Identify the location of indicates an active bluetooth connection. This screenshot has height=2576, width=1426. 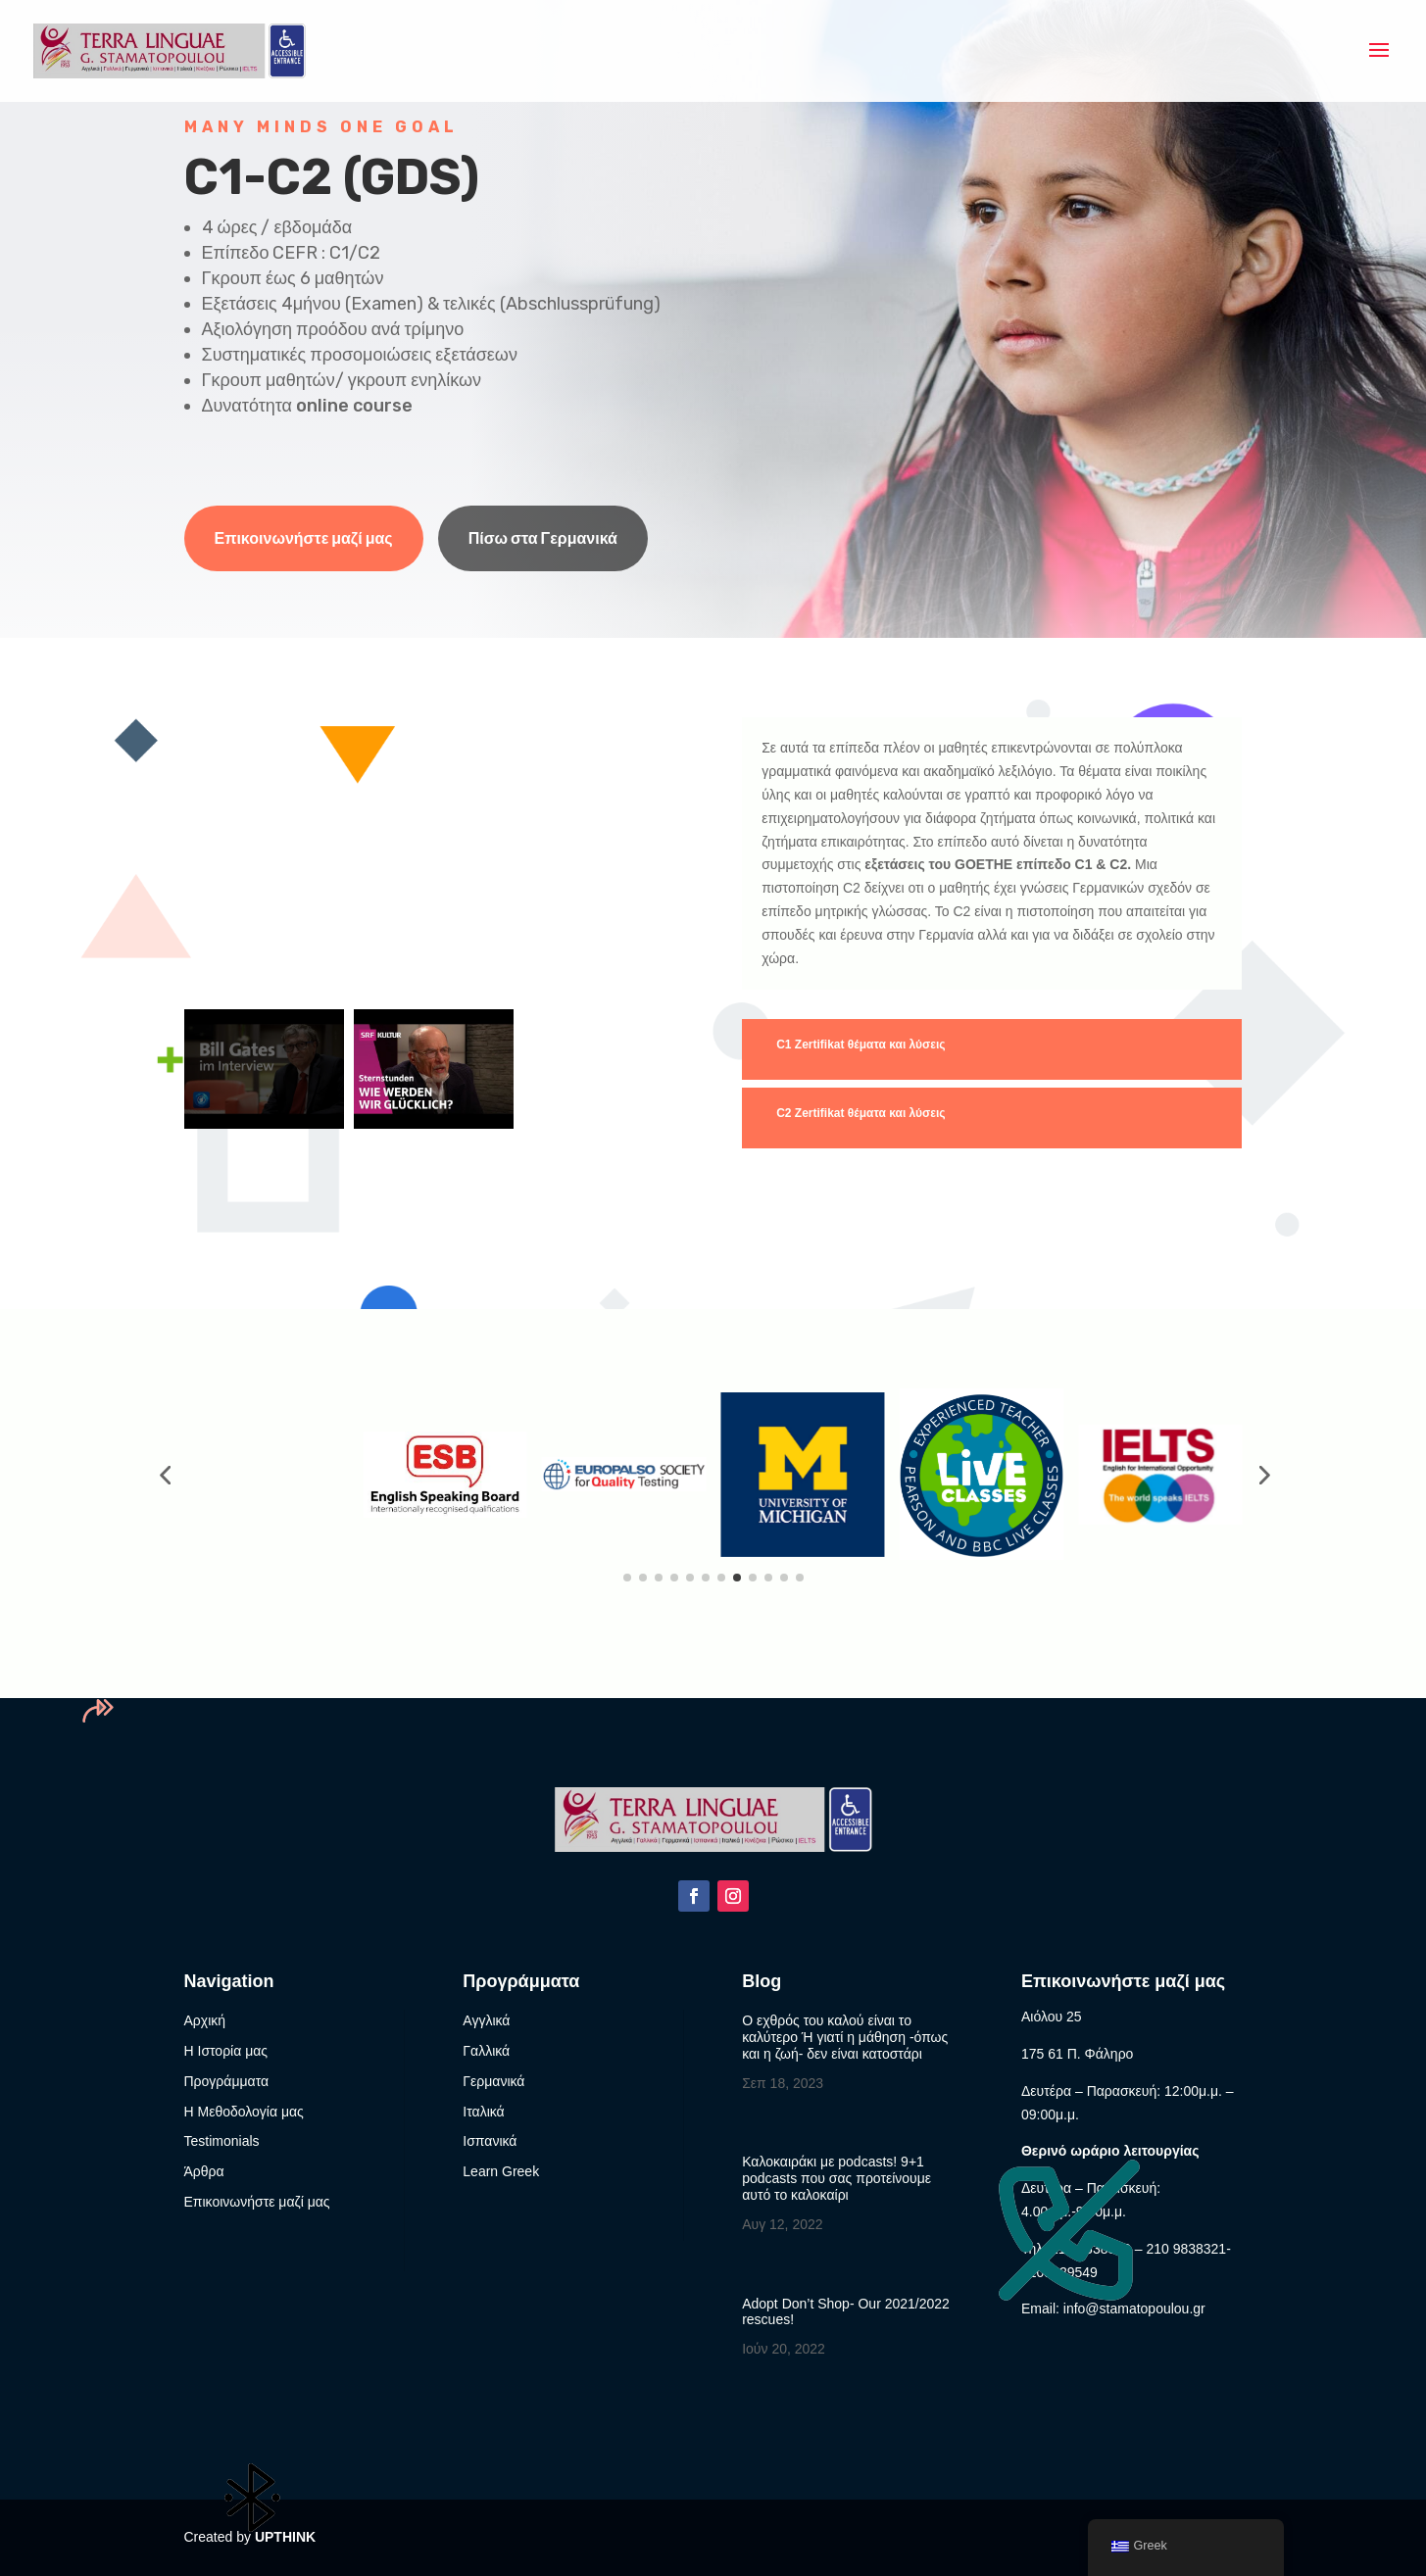
(251, 2498).